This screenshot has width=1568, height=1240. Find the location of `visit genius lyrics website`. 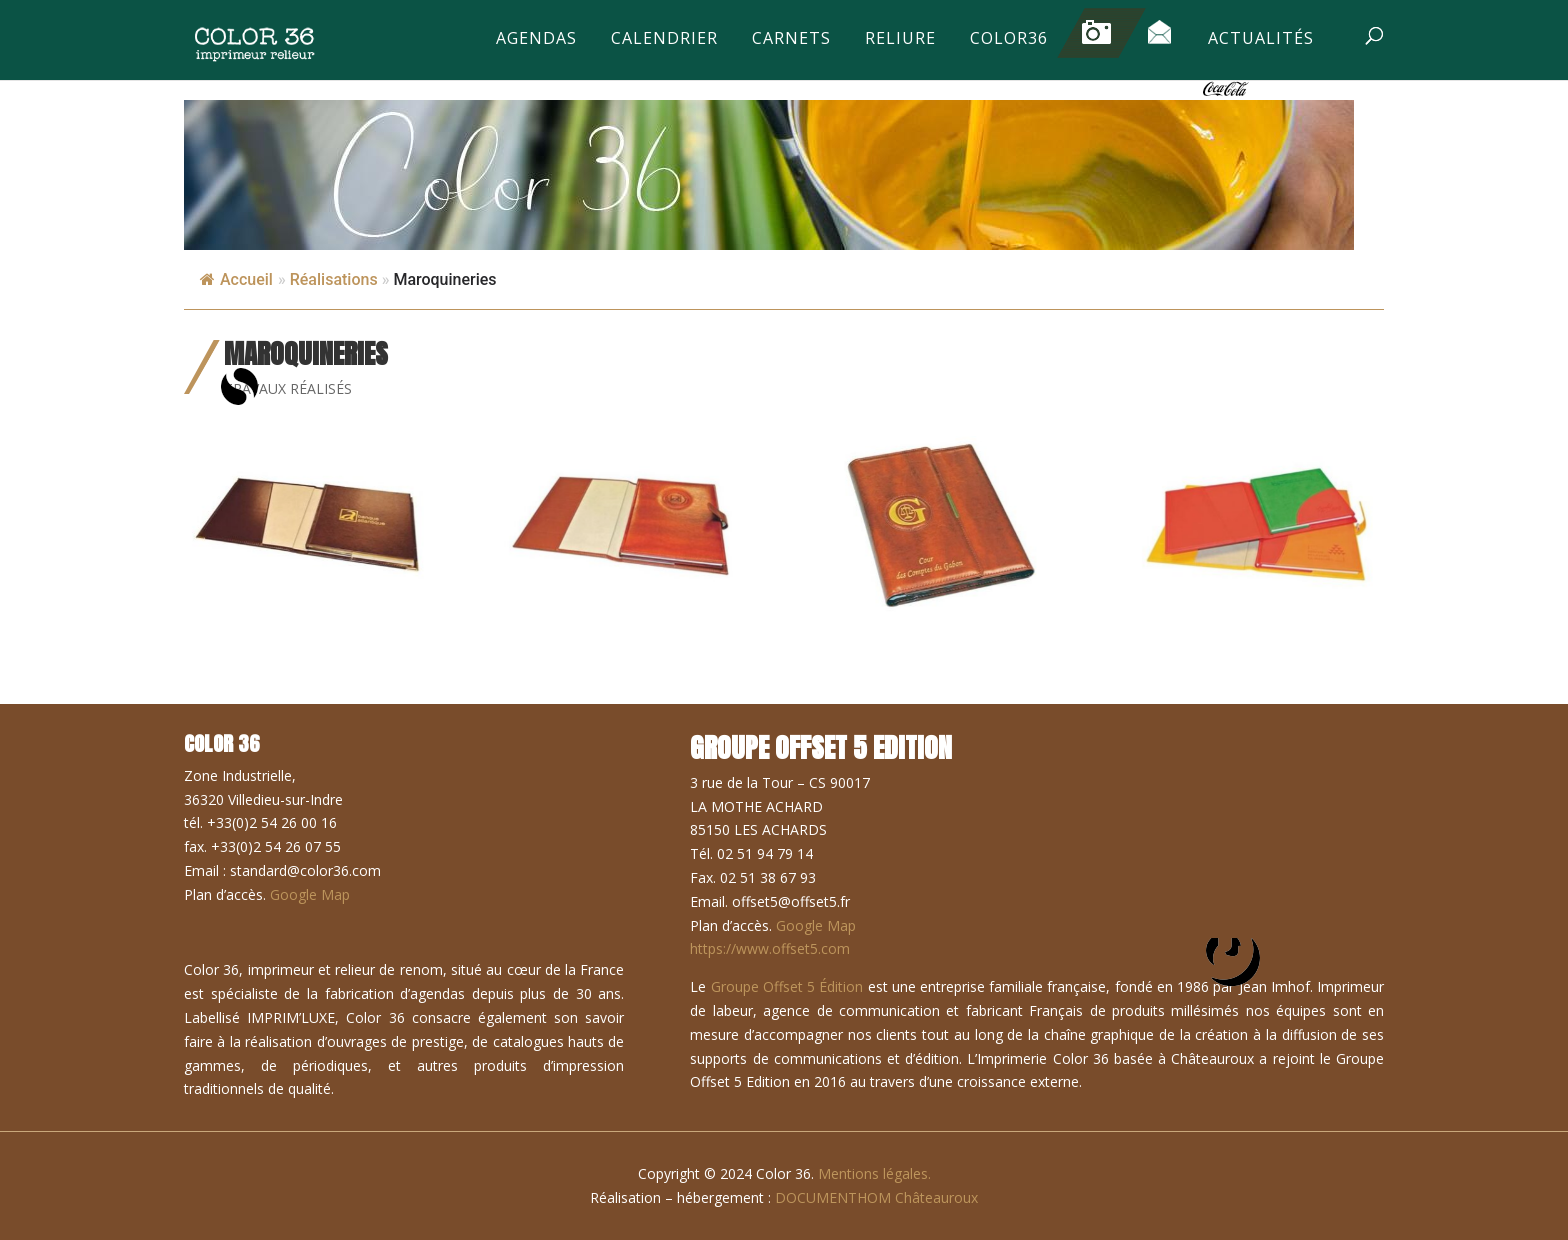

visit genius lyrics website is located at coordinates (1233, 962).